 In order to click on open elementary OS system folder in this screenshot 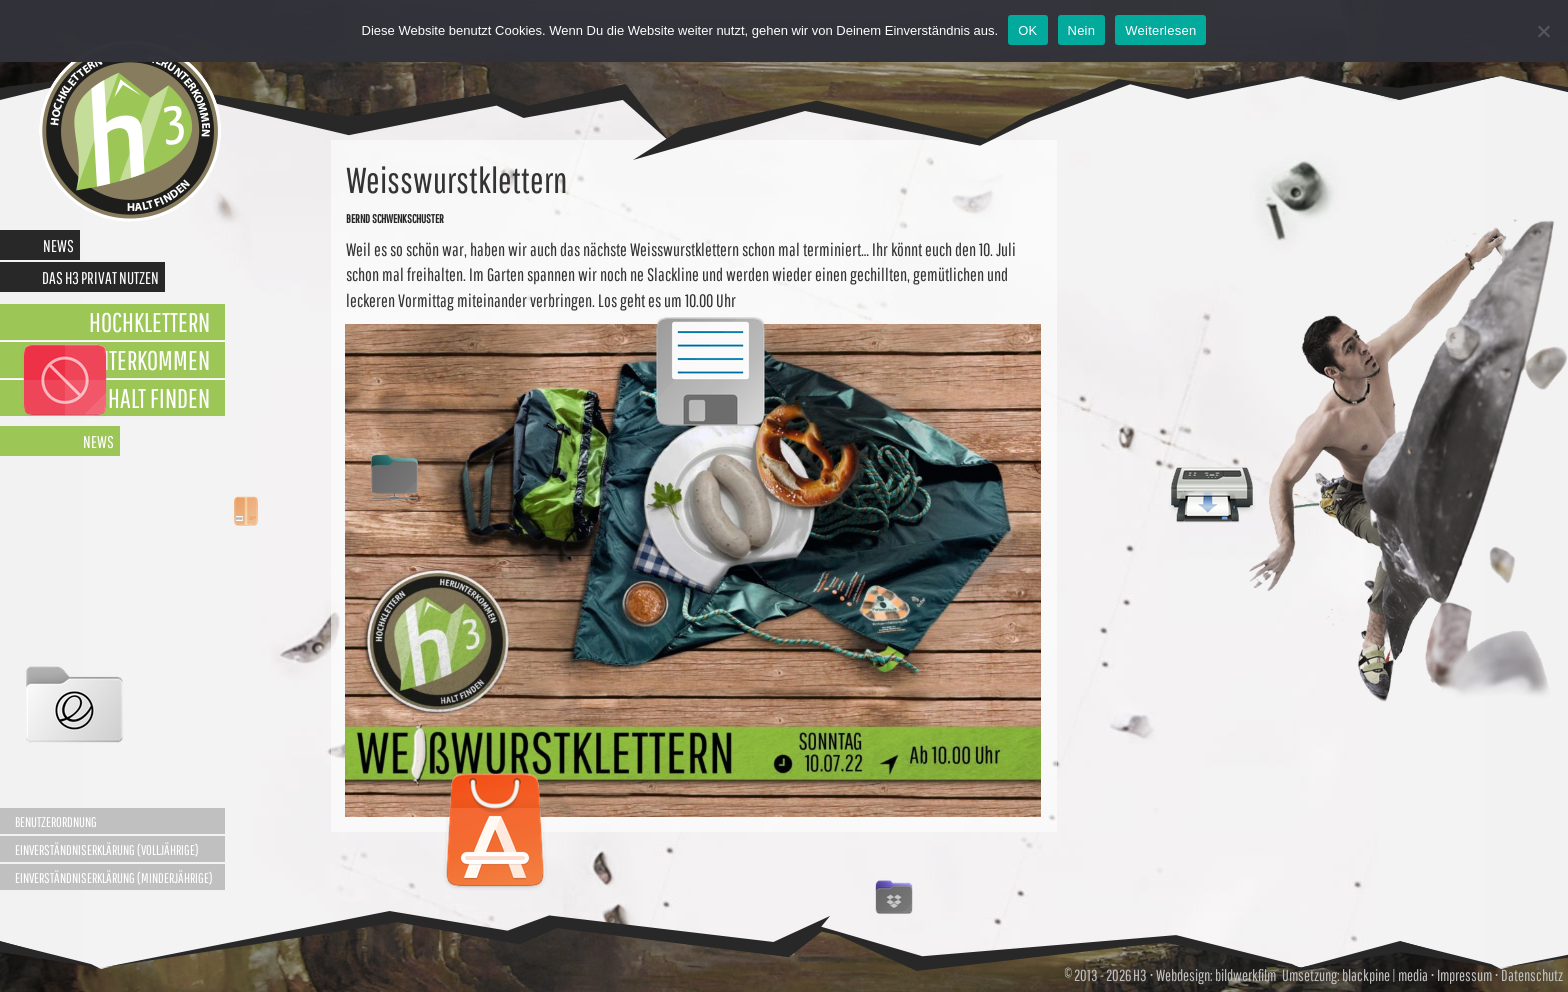, I will do `click(74, 707)`.